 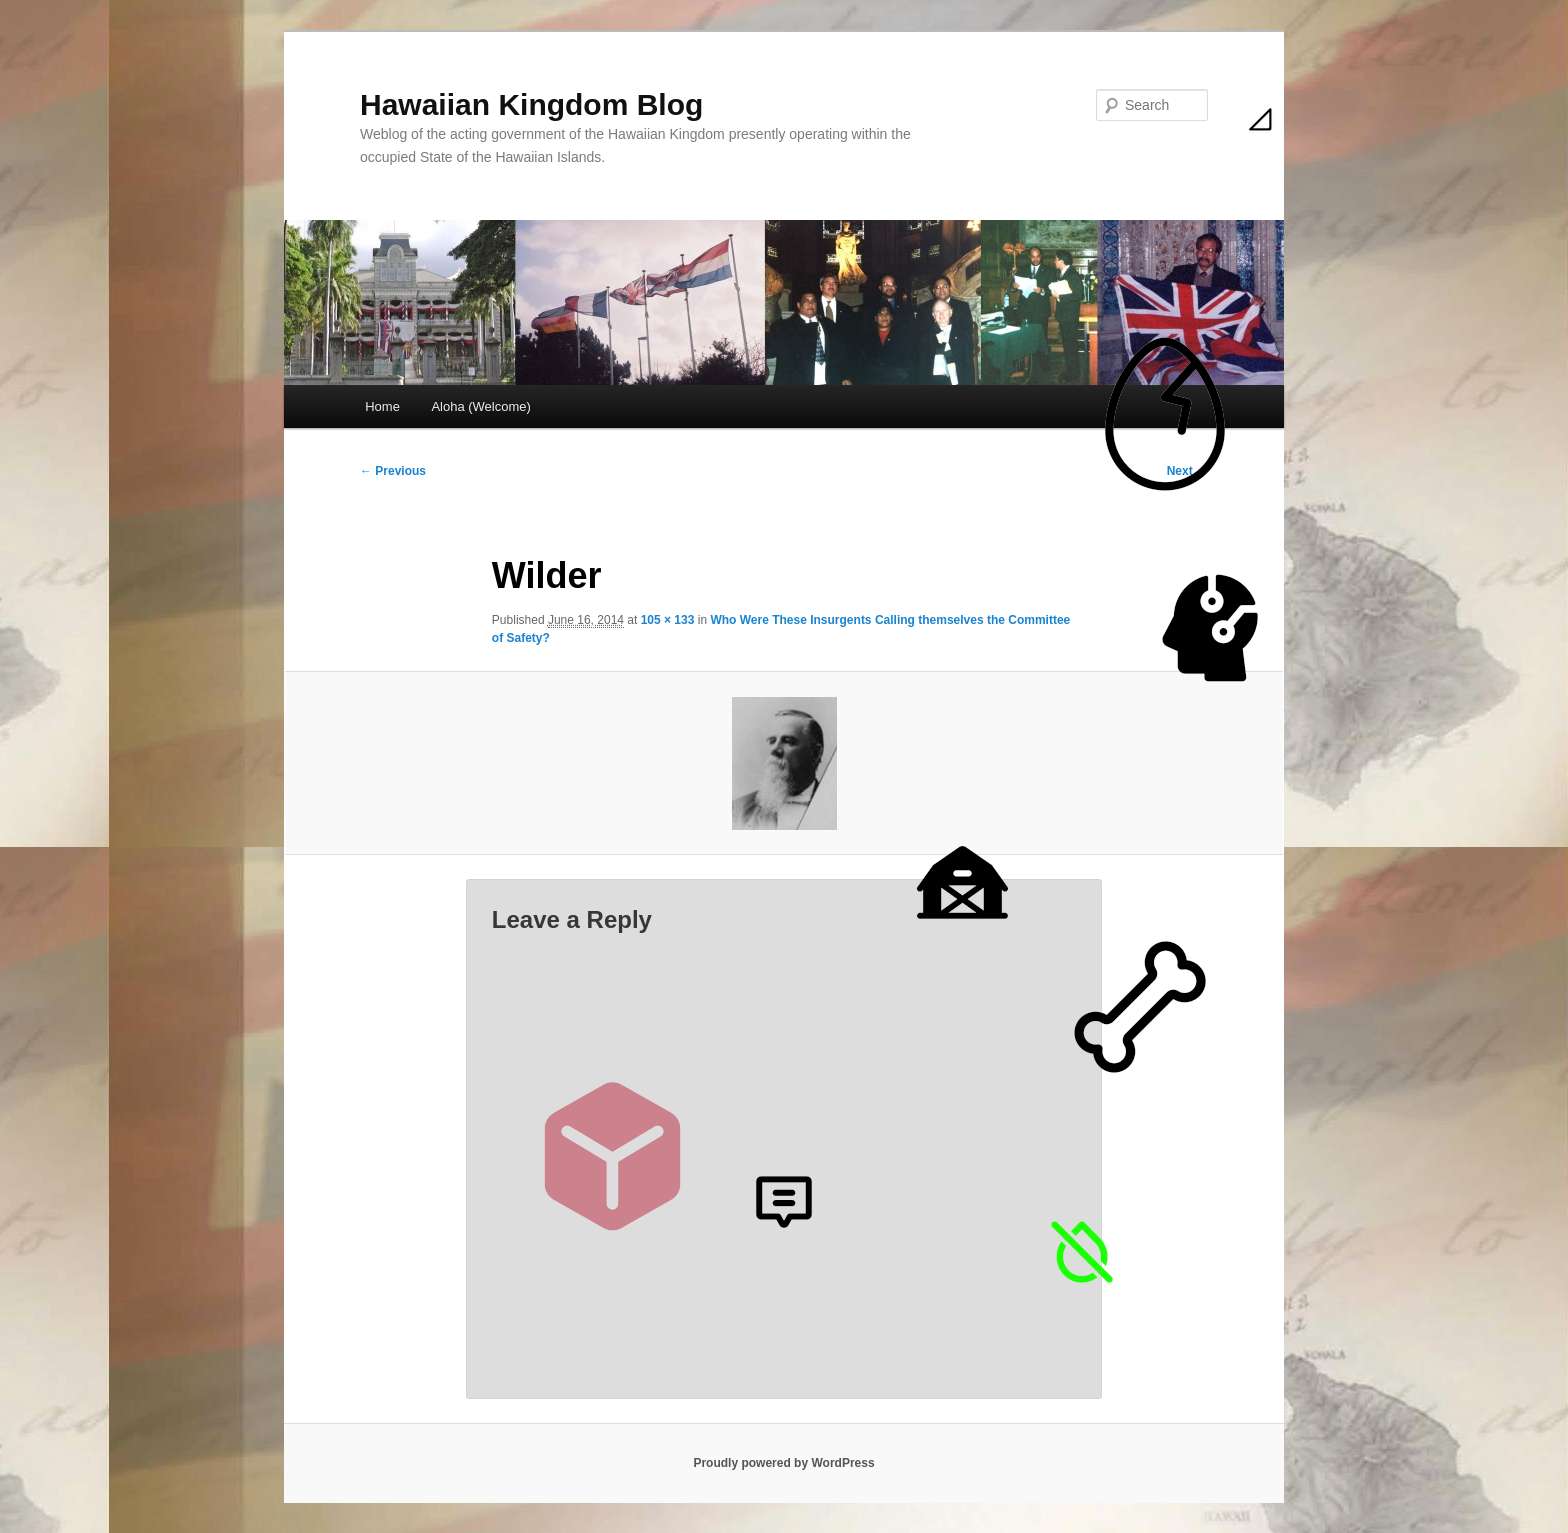 What do you see at coordinates (1165, 414) in the screenshot?
I see `indicates a cracked or broken item` at bounding box center [1165, 414].